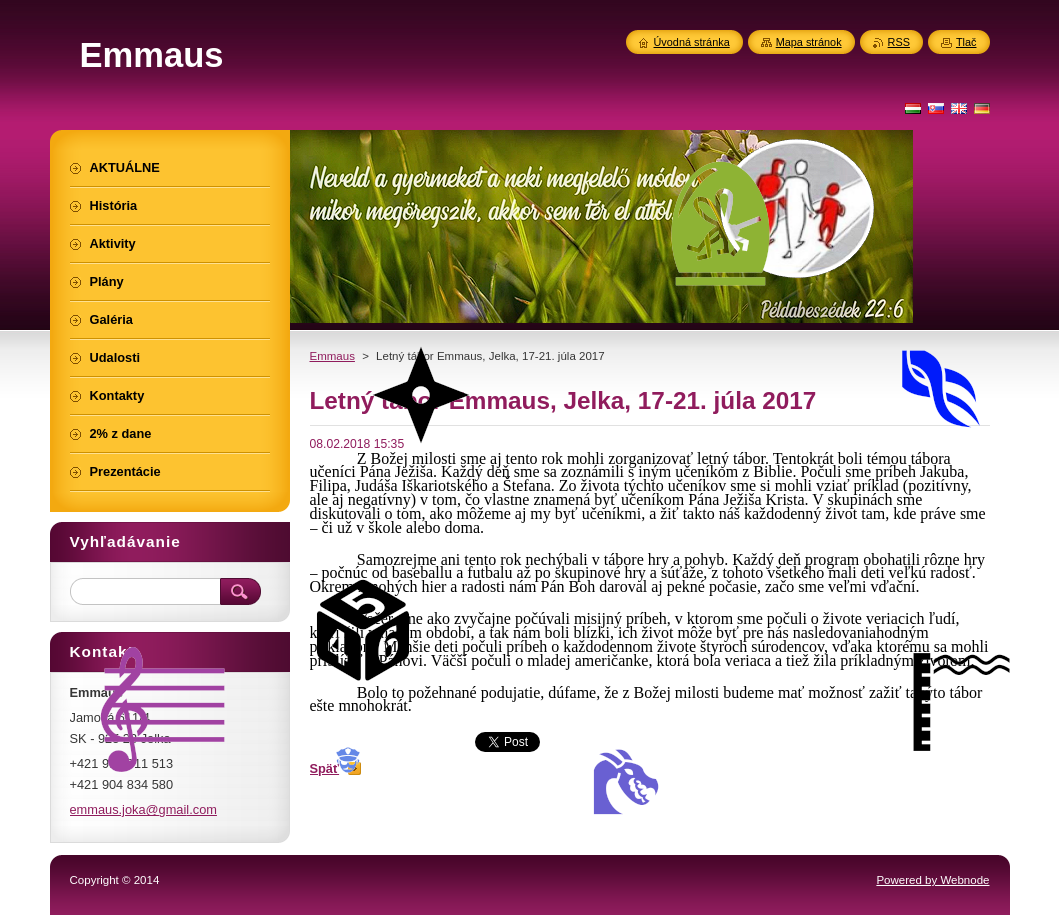 The height and width of the screenshot is (915, 1059). I want to click on access dragon or monster-related game content, so click(626, 782).